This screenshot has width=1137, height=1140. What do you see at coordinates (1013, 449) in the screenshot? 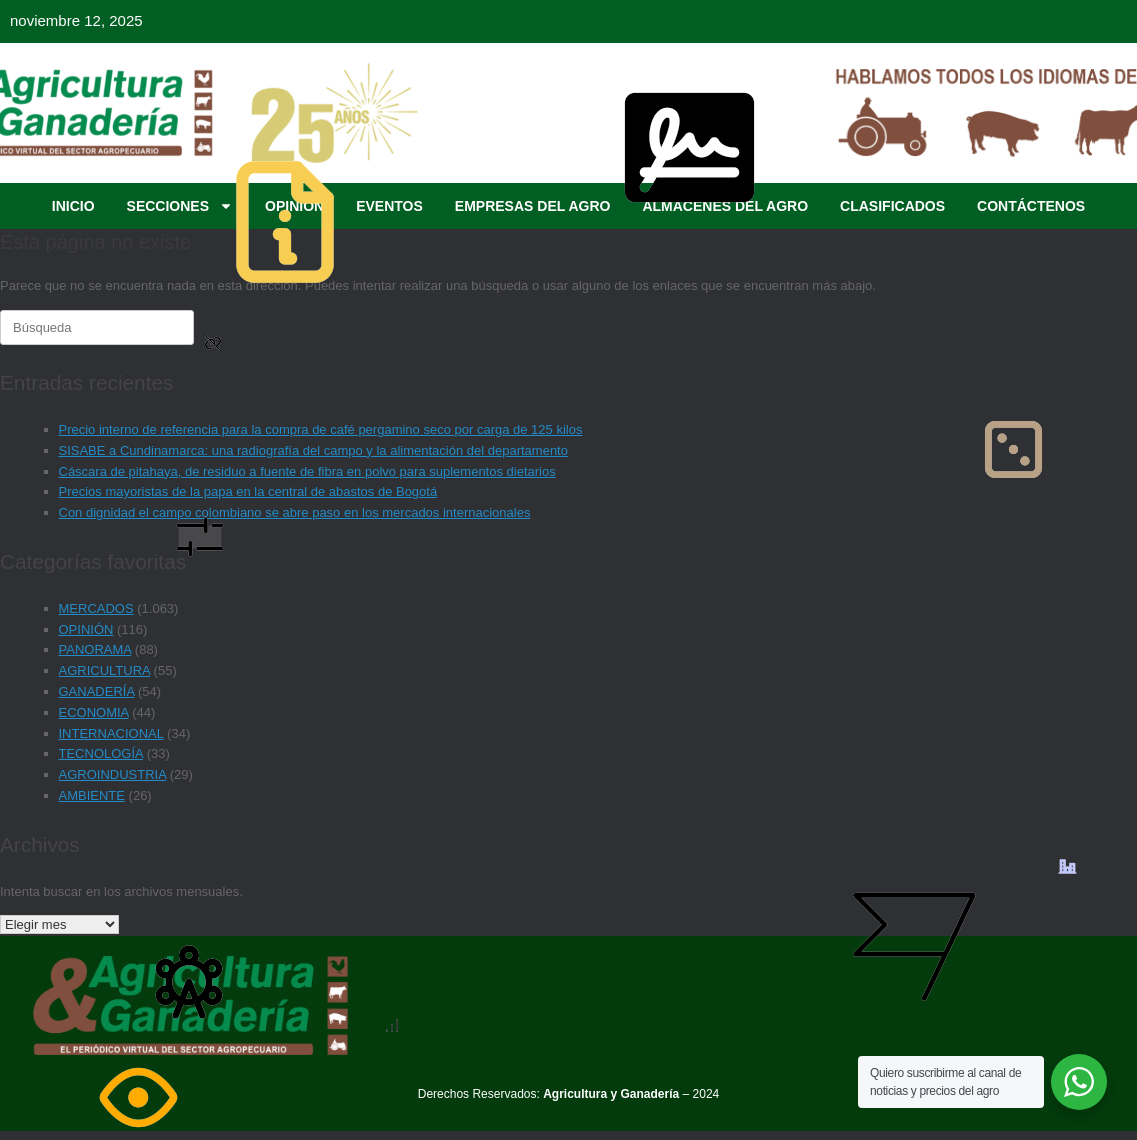
I see `randomize or shuffle content` at bounding box center [1013, 449].